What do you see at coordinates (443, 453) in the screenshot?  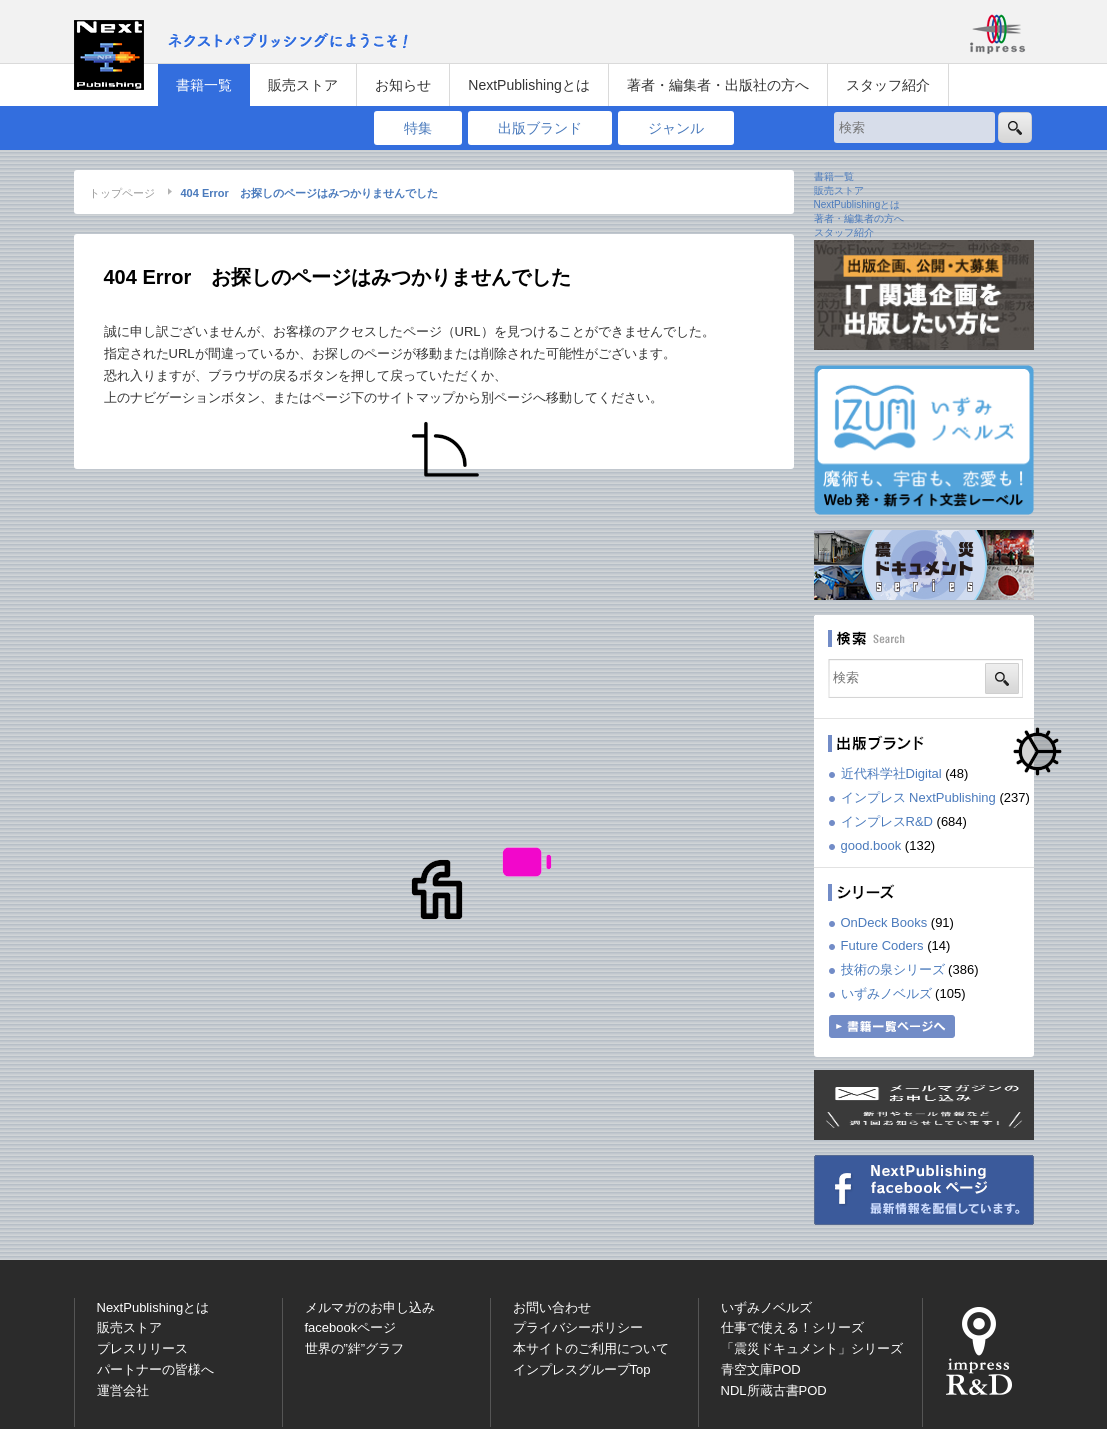 I see `measure or adjust angle settings` at bounding box center [443, 453].